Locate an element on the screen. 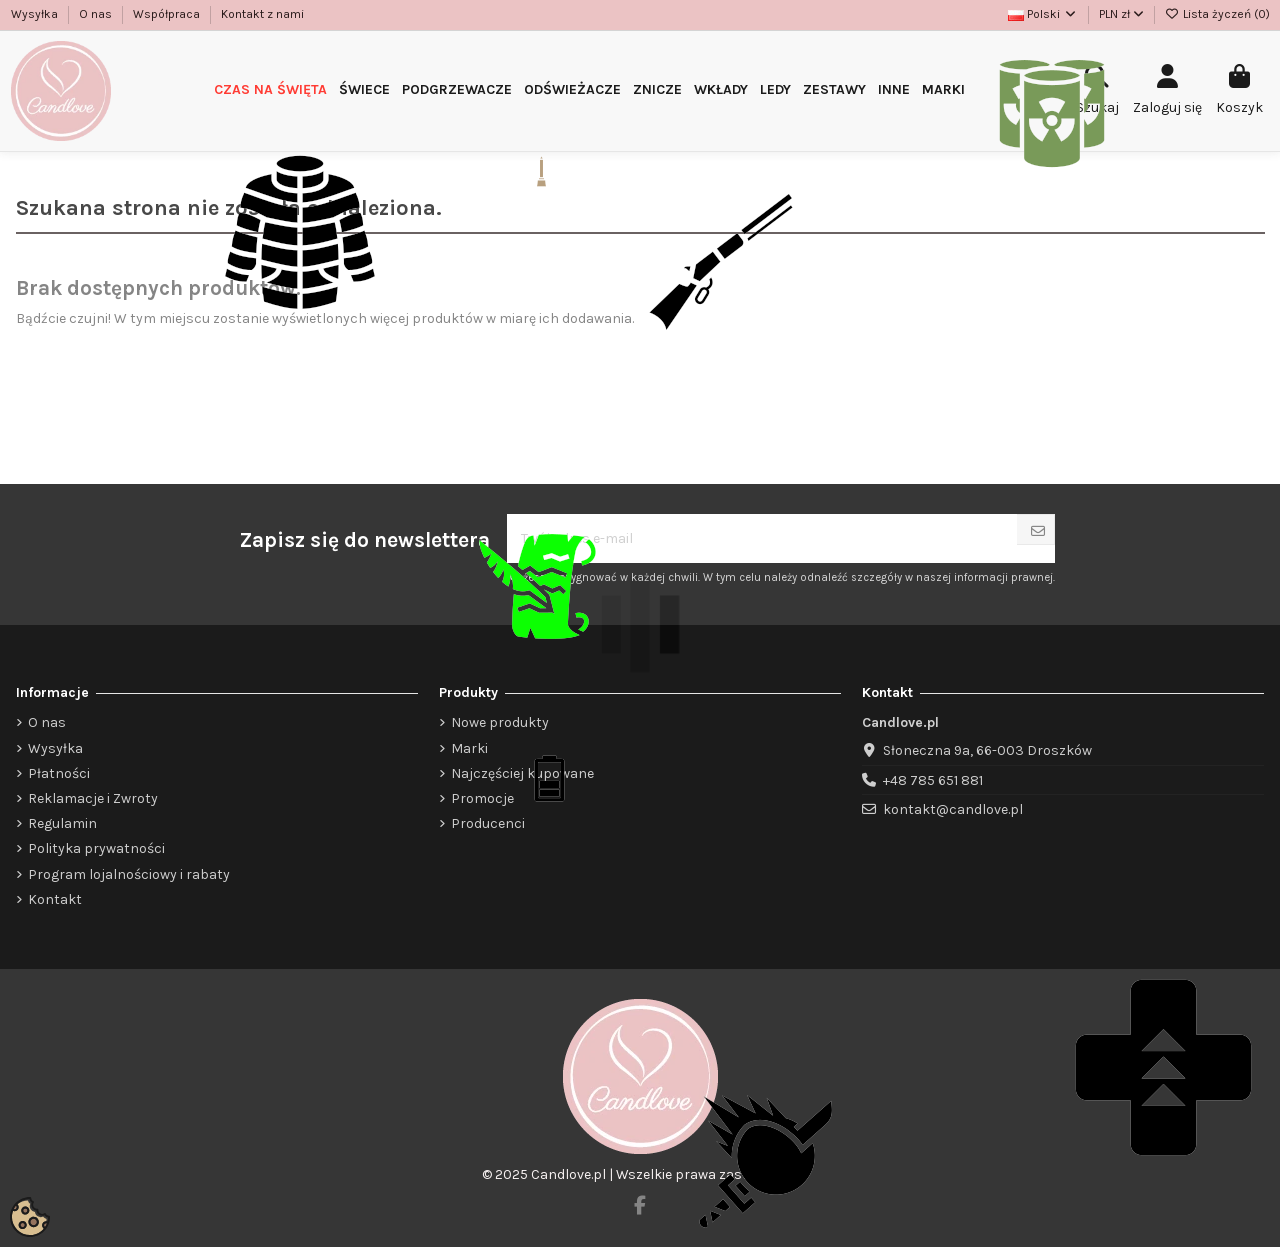 Image resolution: width=1280 pixels, height=1247 pixels. indicates a monument or landmark location is located at coordinates (541, 171).